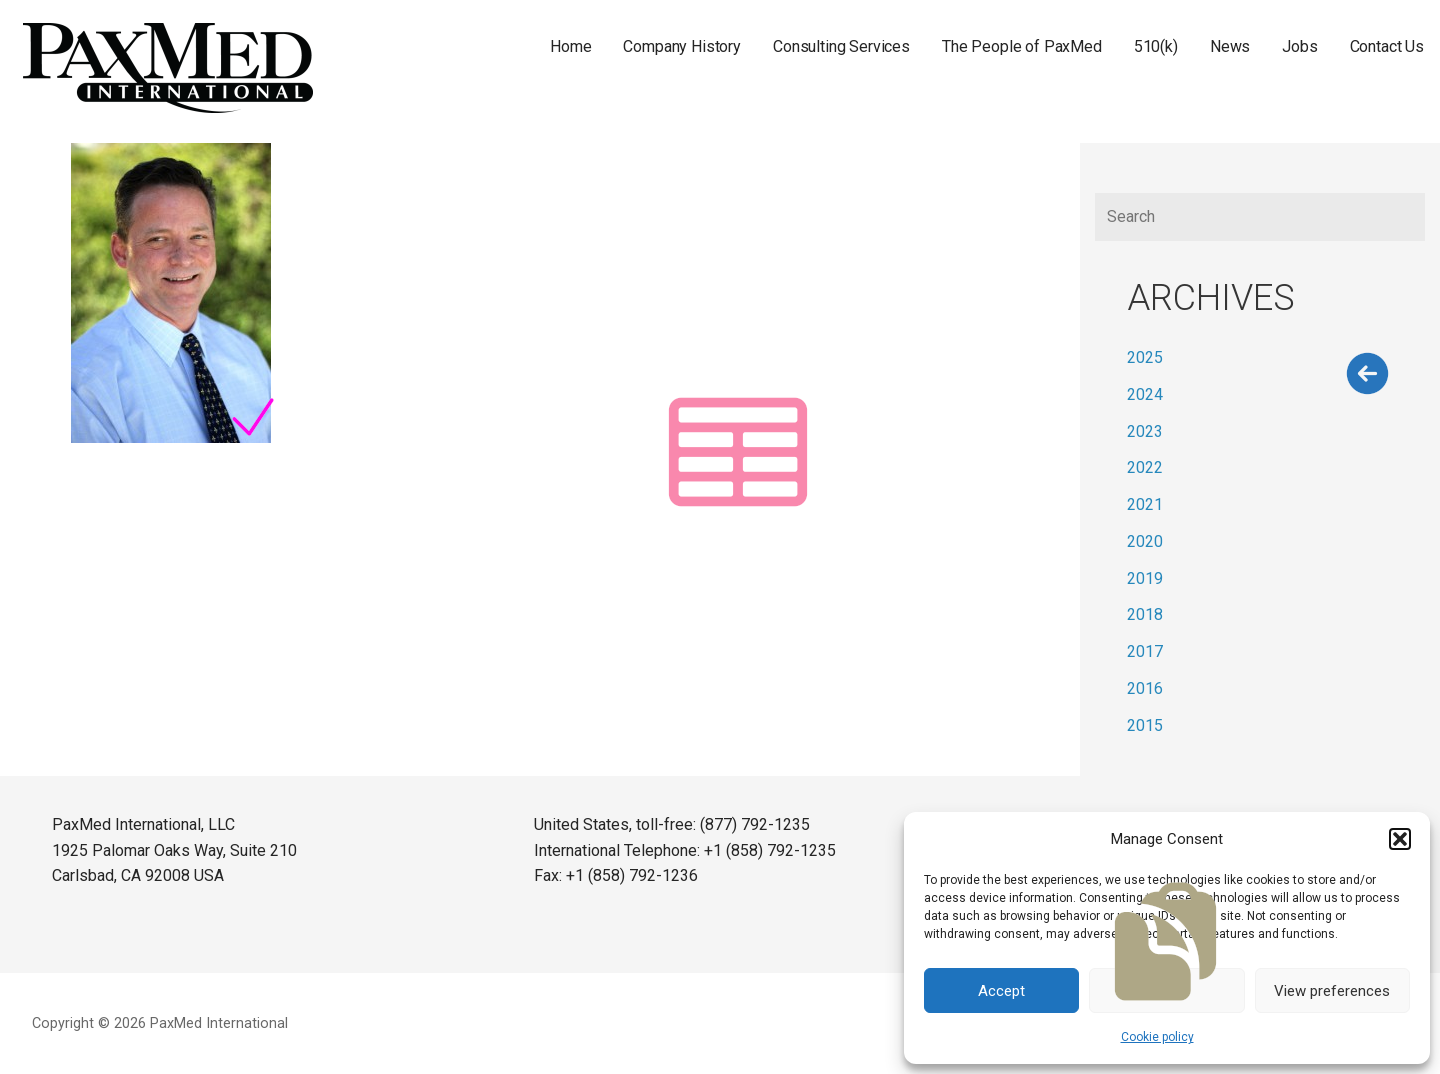 Image resolution: width=1440 pixels, height=1074 pixels. I want to click on view data in table format, so click(738, 452).